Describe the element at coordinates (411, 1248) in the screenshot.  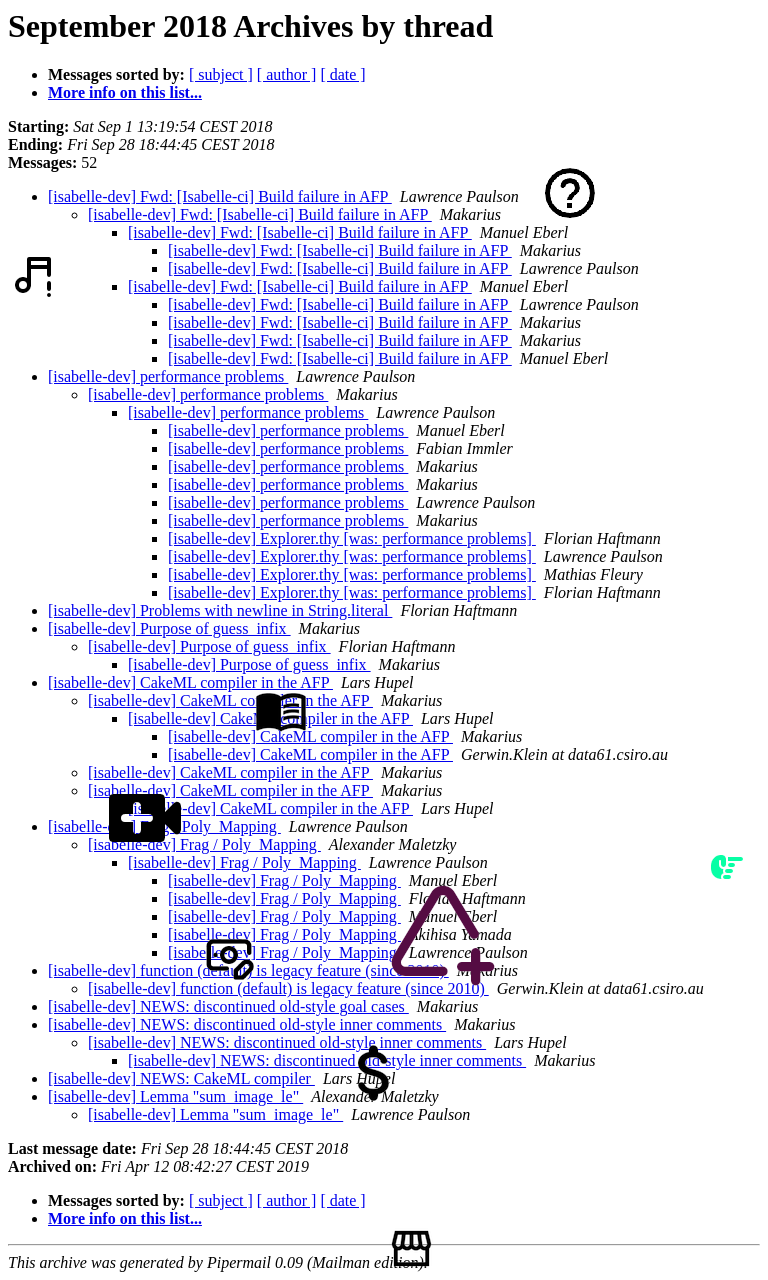
I see `browse or access the marketplace` at that location.